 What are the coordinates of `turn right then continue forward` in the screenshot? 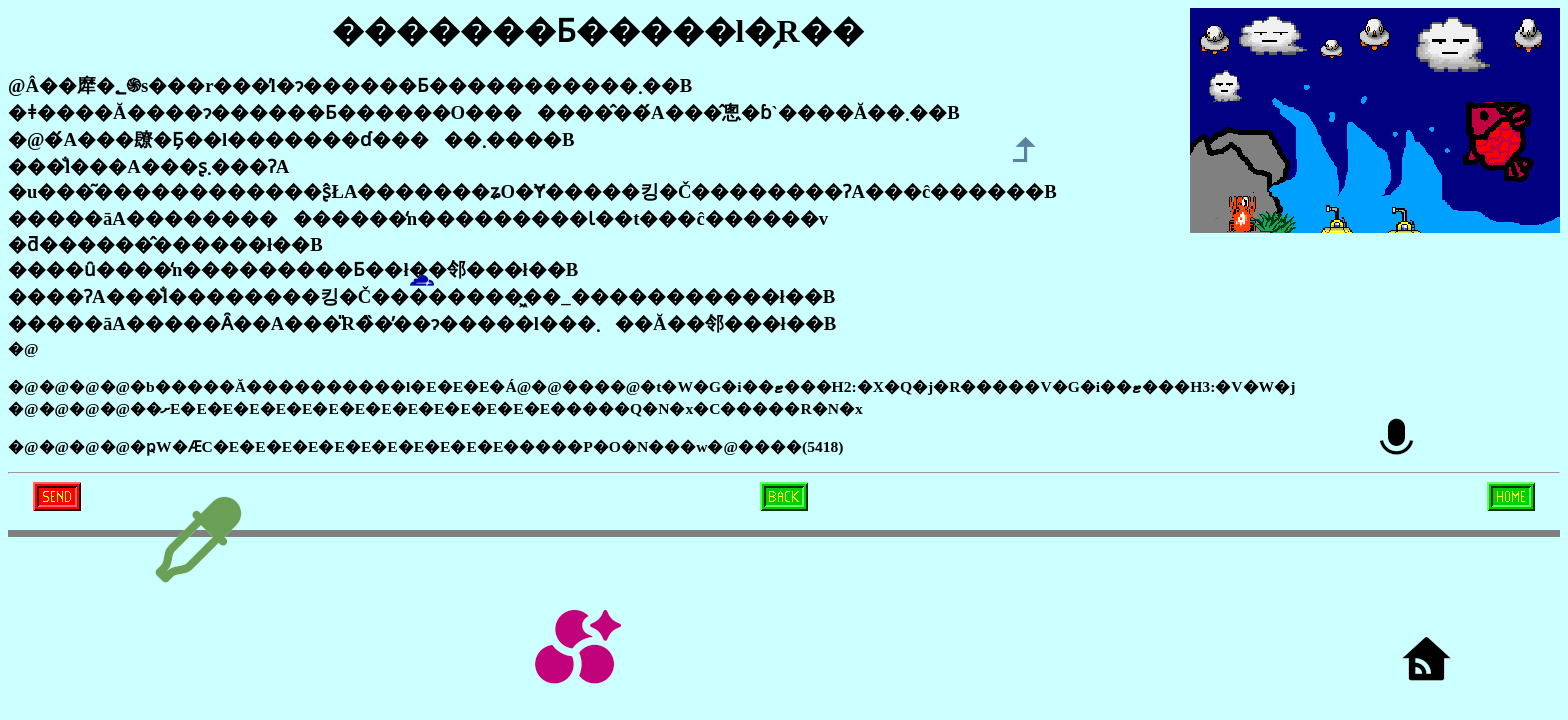 It's located at (1024, 151).